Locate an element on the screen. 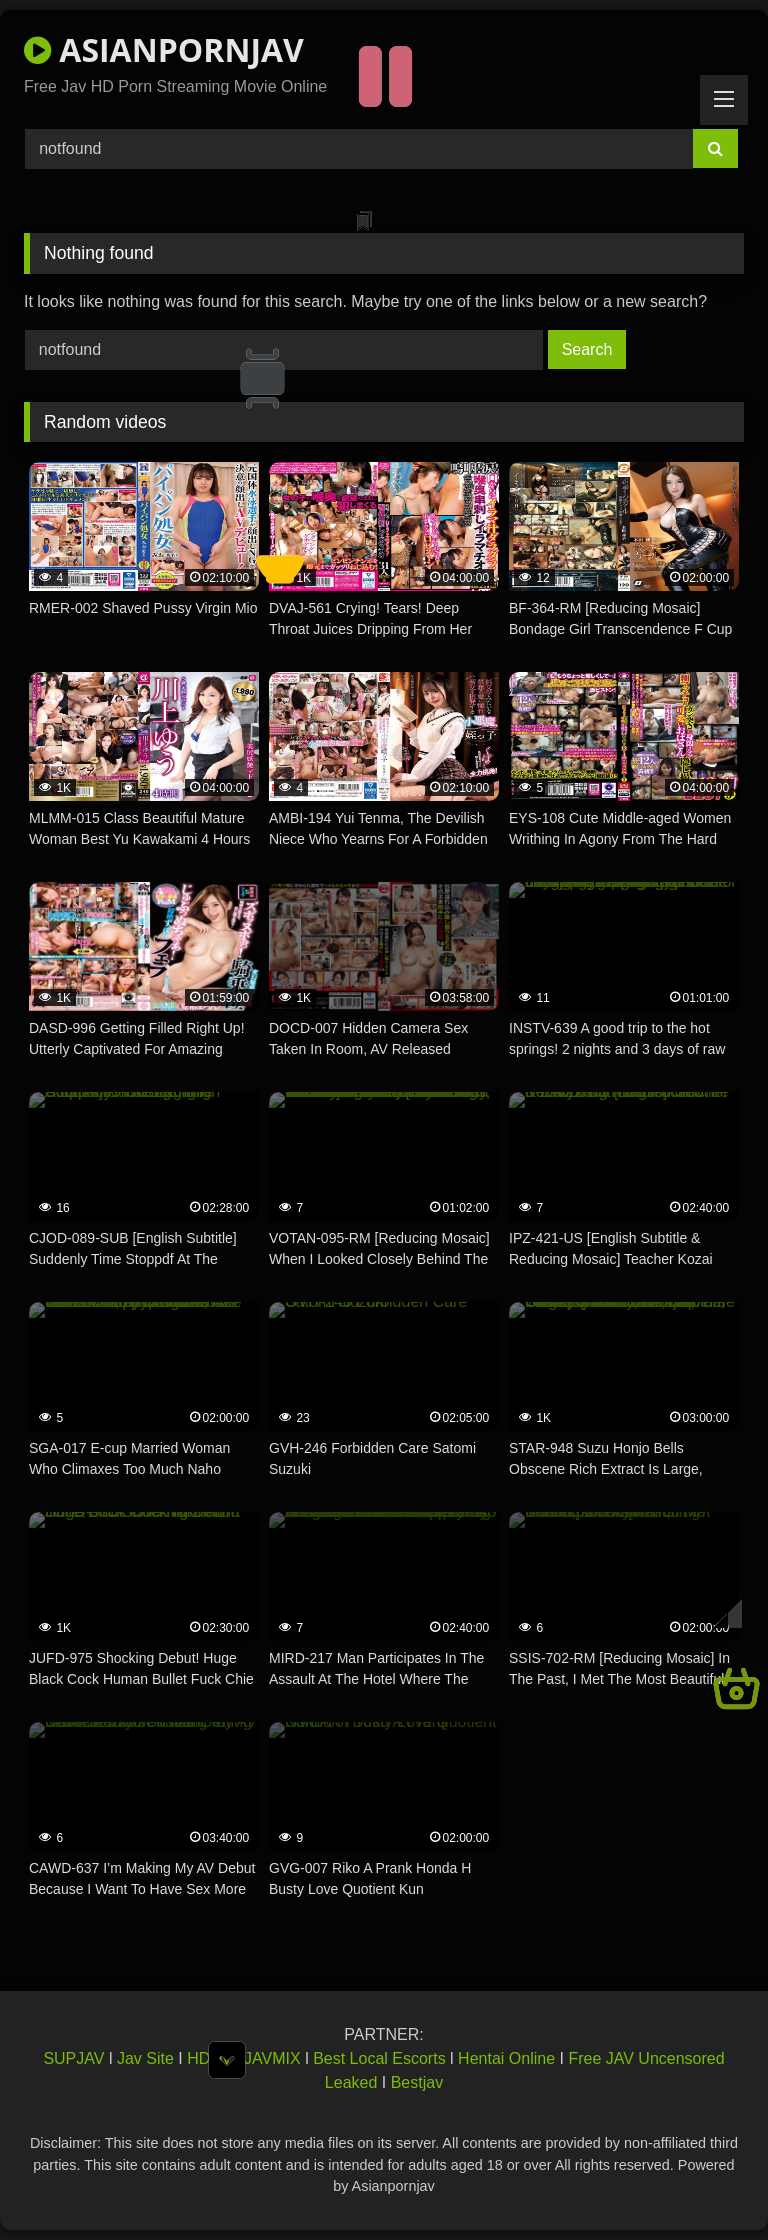 The width and height of the screenshot is (768, 2240). expand dropdown menu or content is located at coordinates (227, 2060).